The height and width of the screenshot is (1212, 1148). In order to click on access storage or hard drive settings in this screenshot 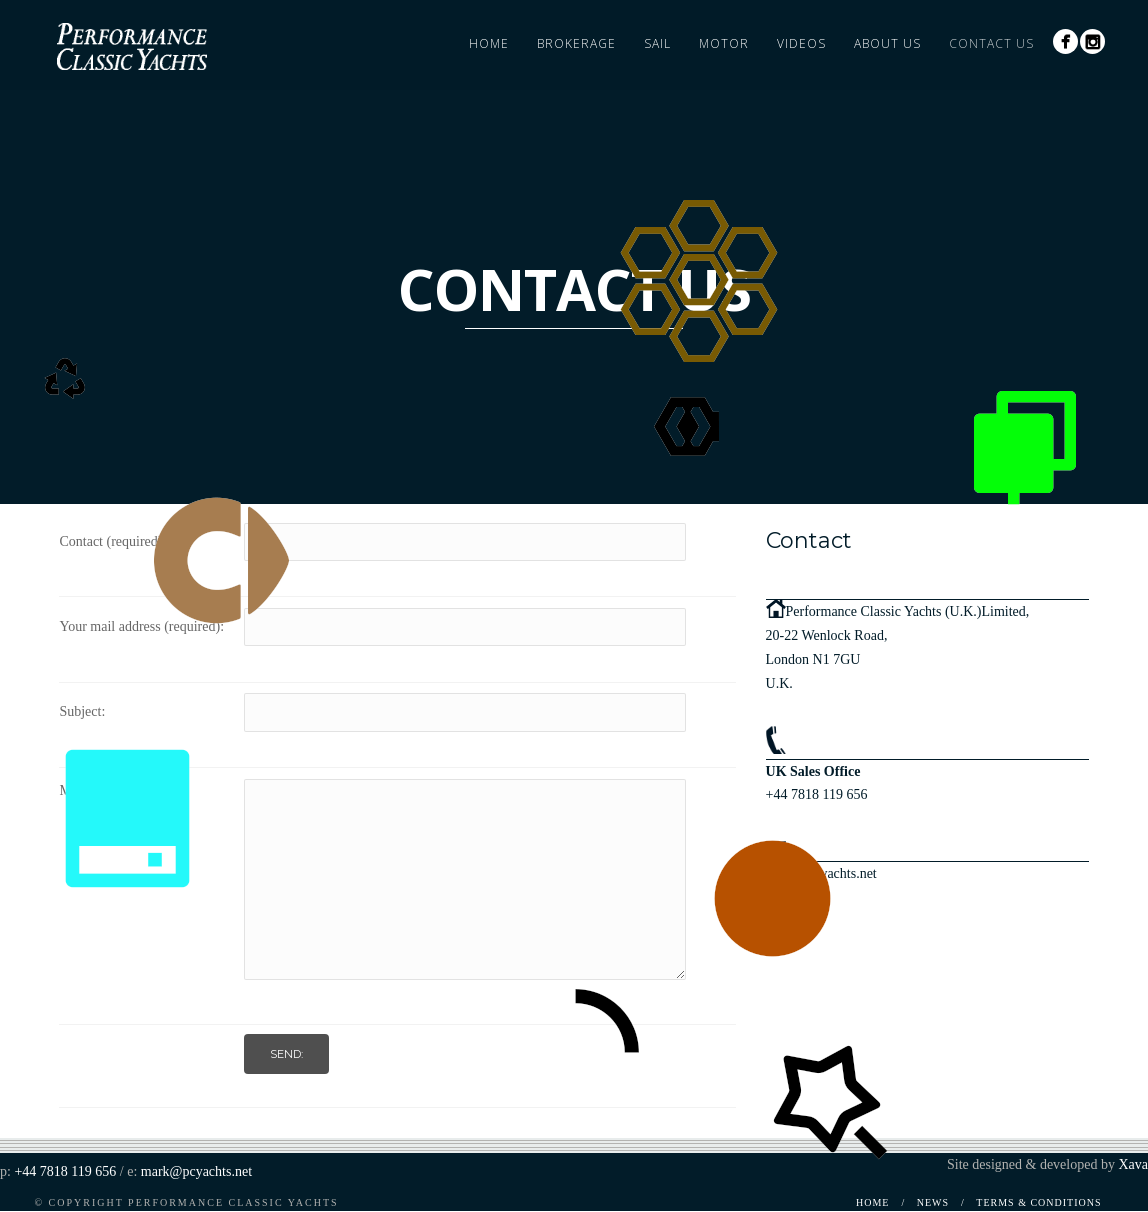, I will do `click(127, 818)`.